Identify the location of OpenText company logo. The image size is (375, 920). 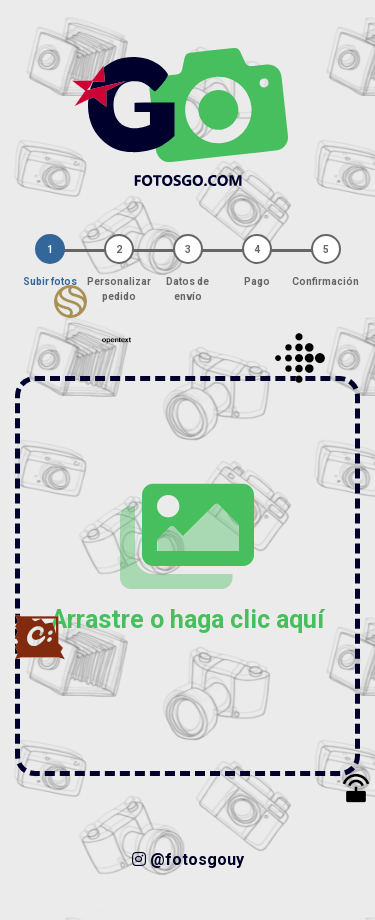
(116, 340).